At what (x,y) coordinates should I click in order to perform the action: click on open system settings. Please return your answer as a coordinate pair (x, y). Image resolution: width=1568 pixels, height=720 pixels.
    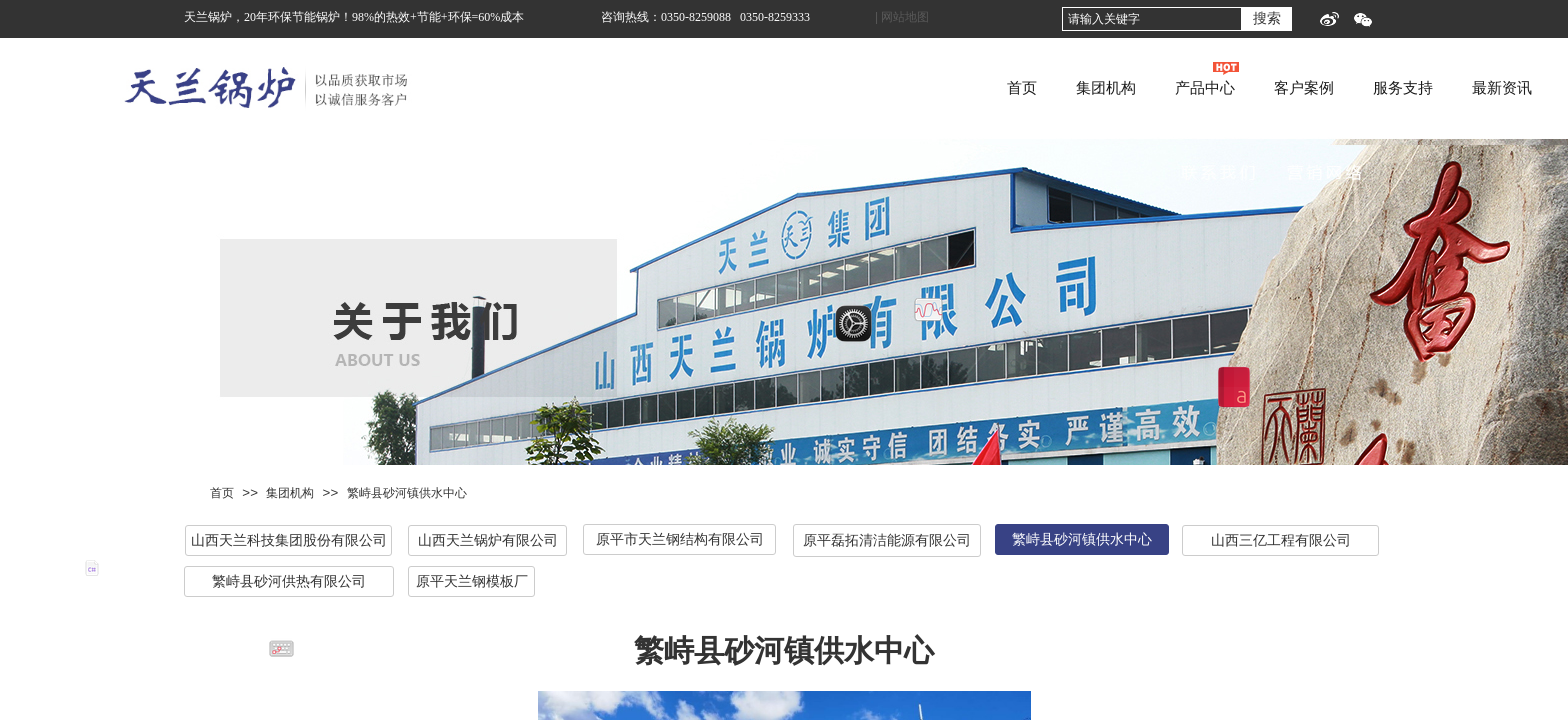
    Looking at the image, I should click on (853, 323).